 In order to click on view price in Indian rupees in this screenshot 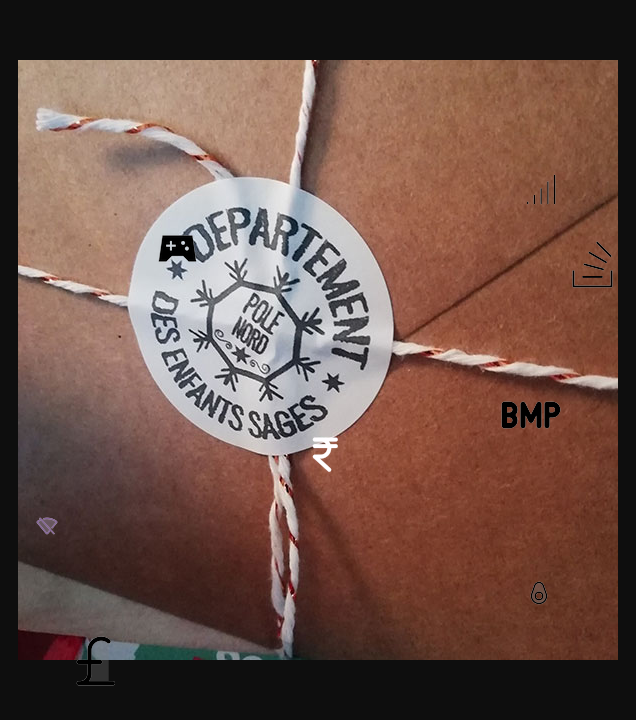, I will do `click(324, 454)`.